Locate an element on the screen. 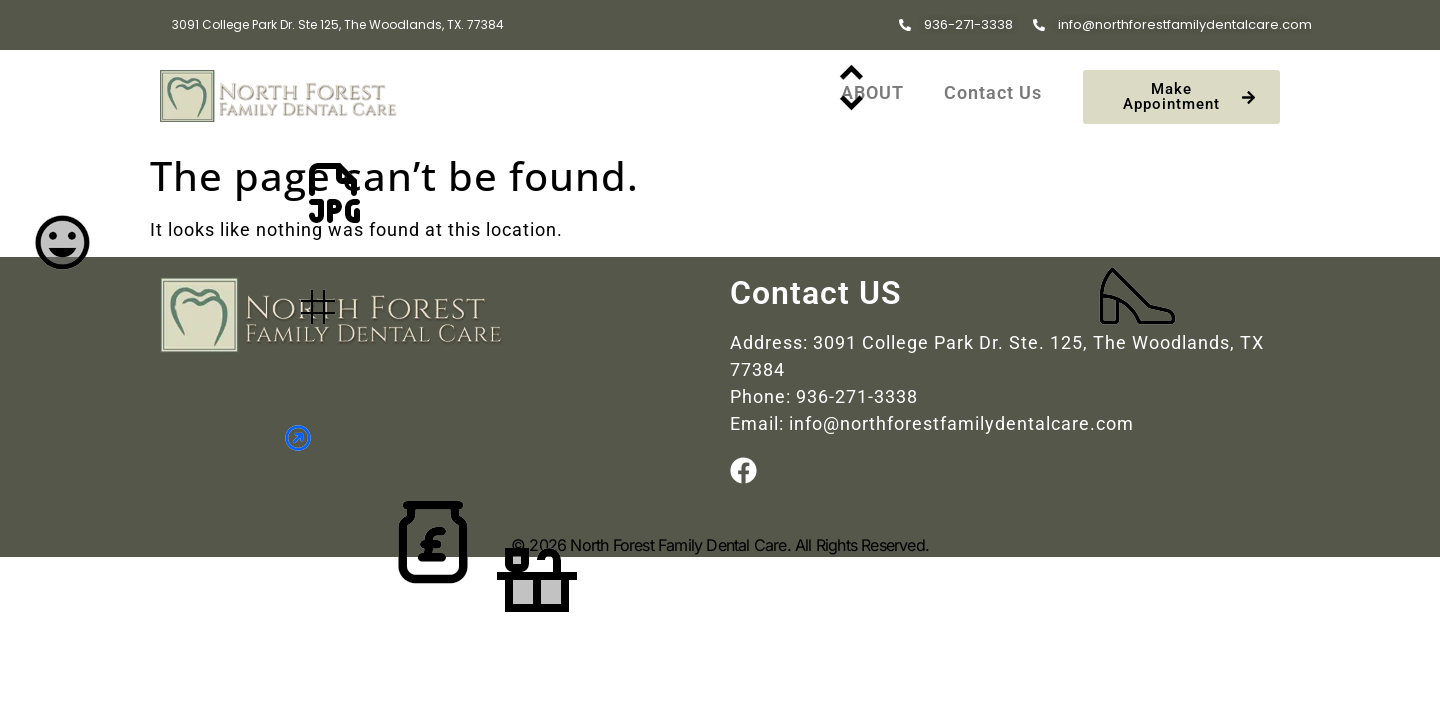 This screenshot has height=720, width=1440. open link in new tab or window is located at coordinates (298, 438).